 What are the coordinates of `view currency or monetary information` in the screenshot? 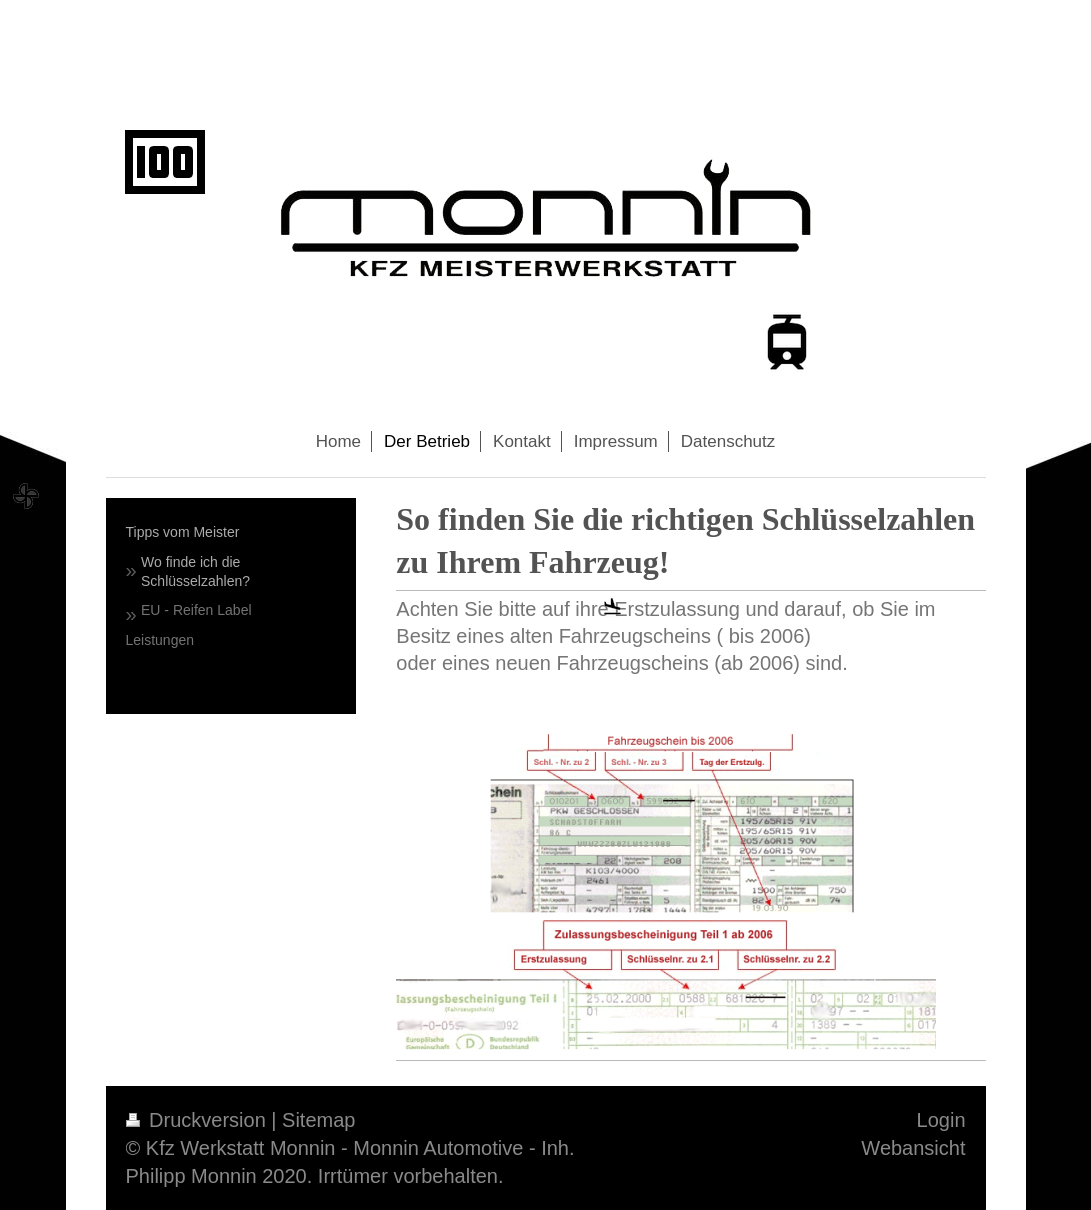 It's located at (165, 162).